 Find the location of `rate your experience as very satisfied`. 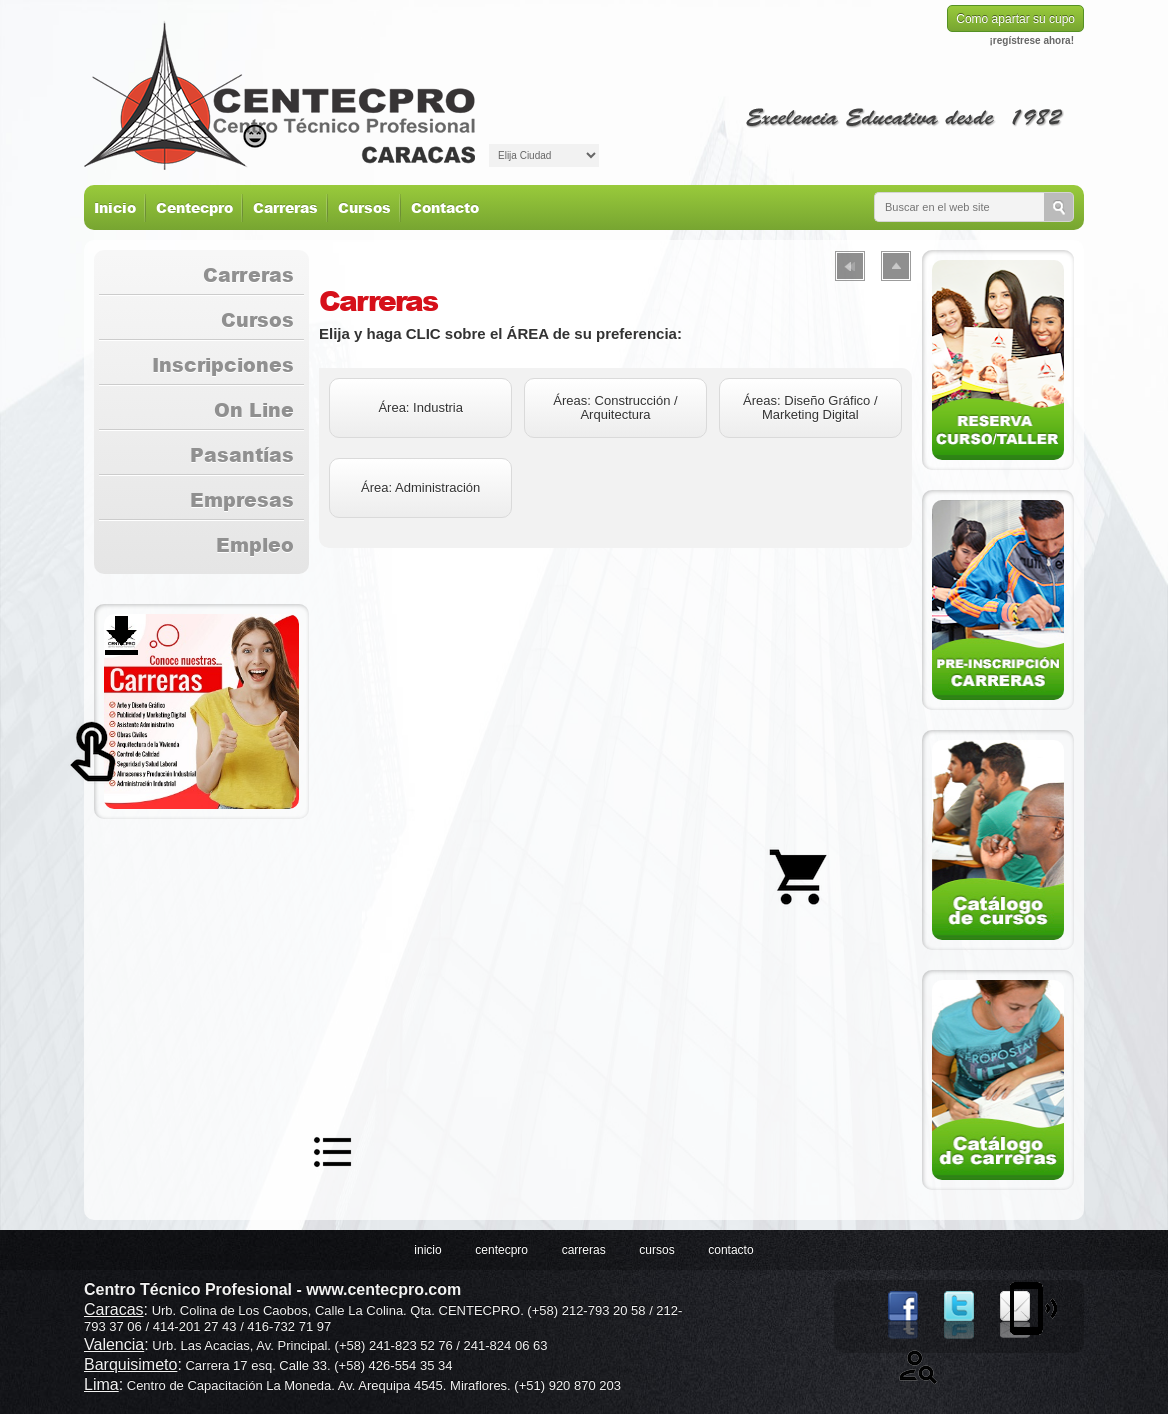

rate your experience as very satisfied is located at coordinates (255, 136).